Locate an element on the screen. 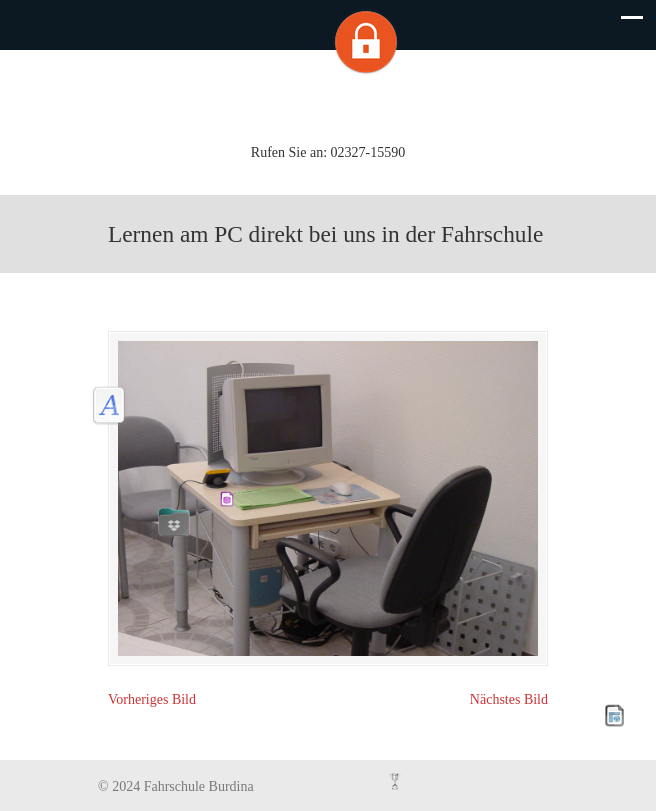 Image resolution: width=656 pixels, height=811 pixels. access screen lock or security settings is located at coordinates (366, 42).